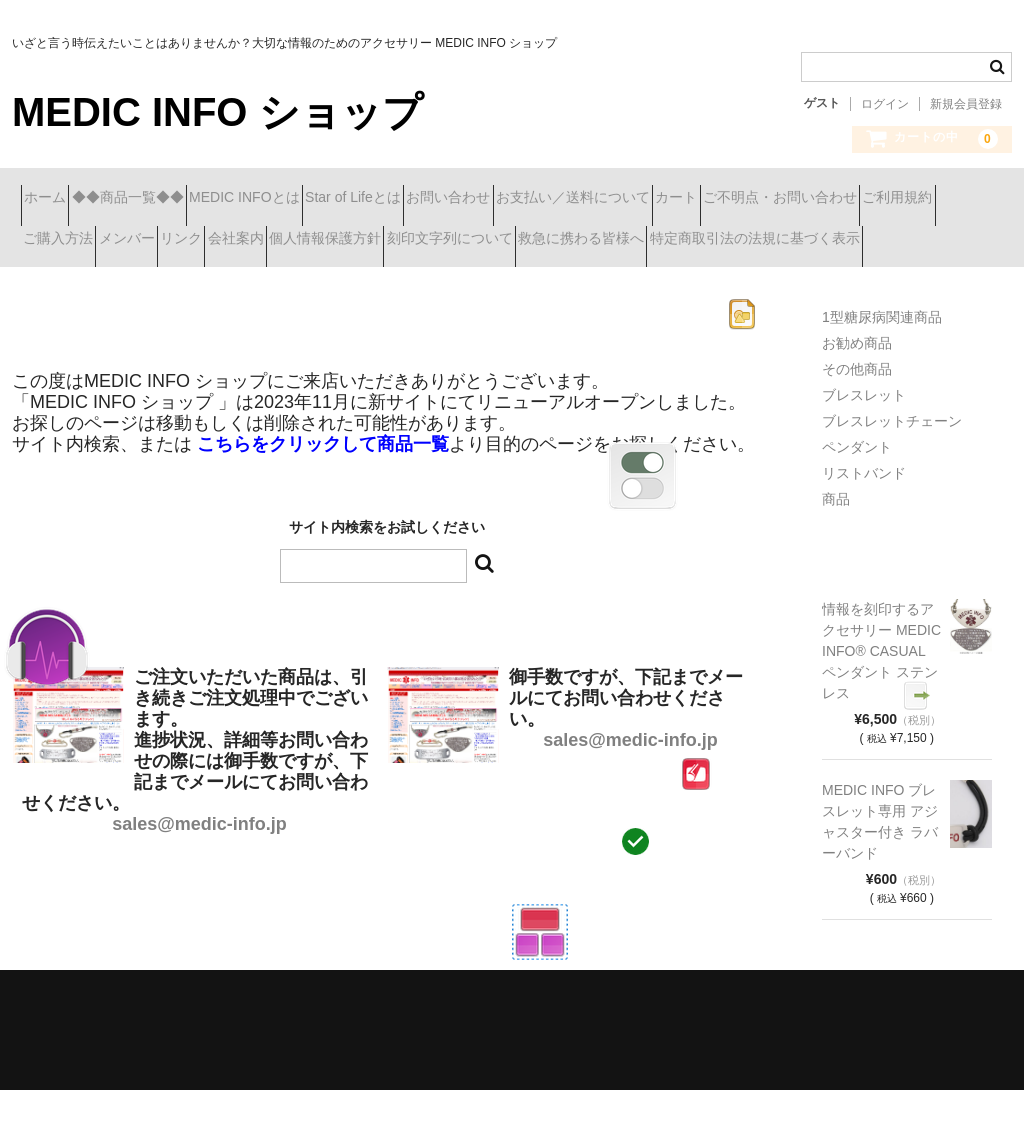 The height and width of the screenshot is (1127, 1024). I want to click on indicates a postscript (.ps) or .eps file type, so click(696, 774).